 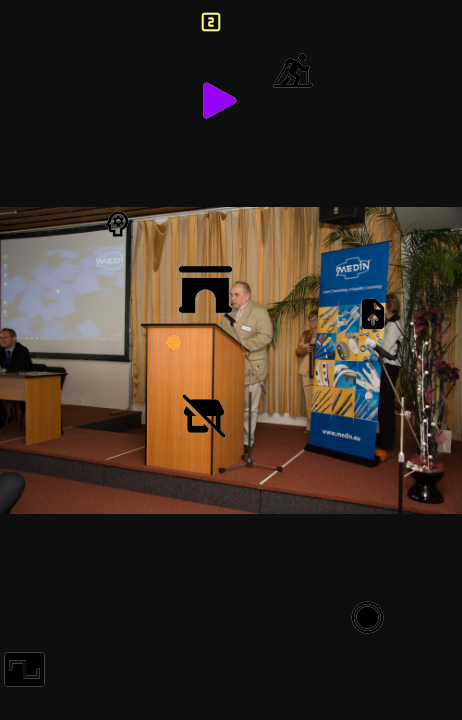 What do you see at coordinates (205, 289) in the screenshot?
I see `view architectural landmarks or monuments` at bounding box center [205, 289].